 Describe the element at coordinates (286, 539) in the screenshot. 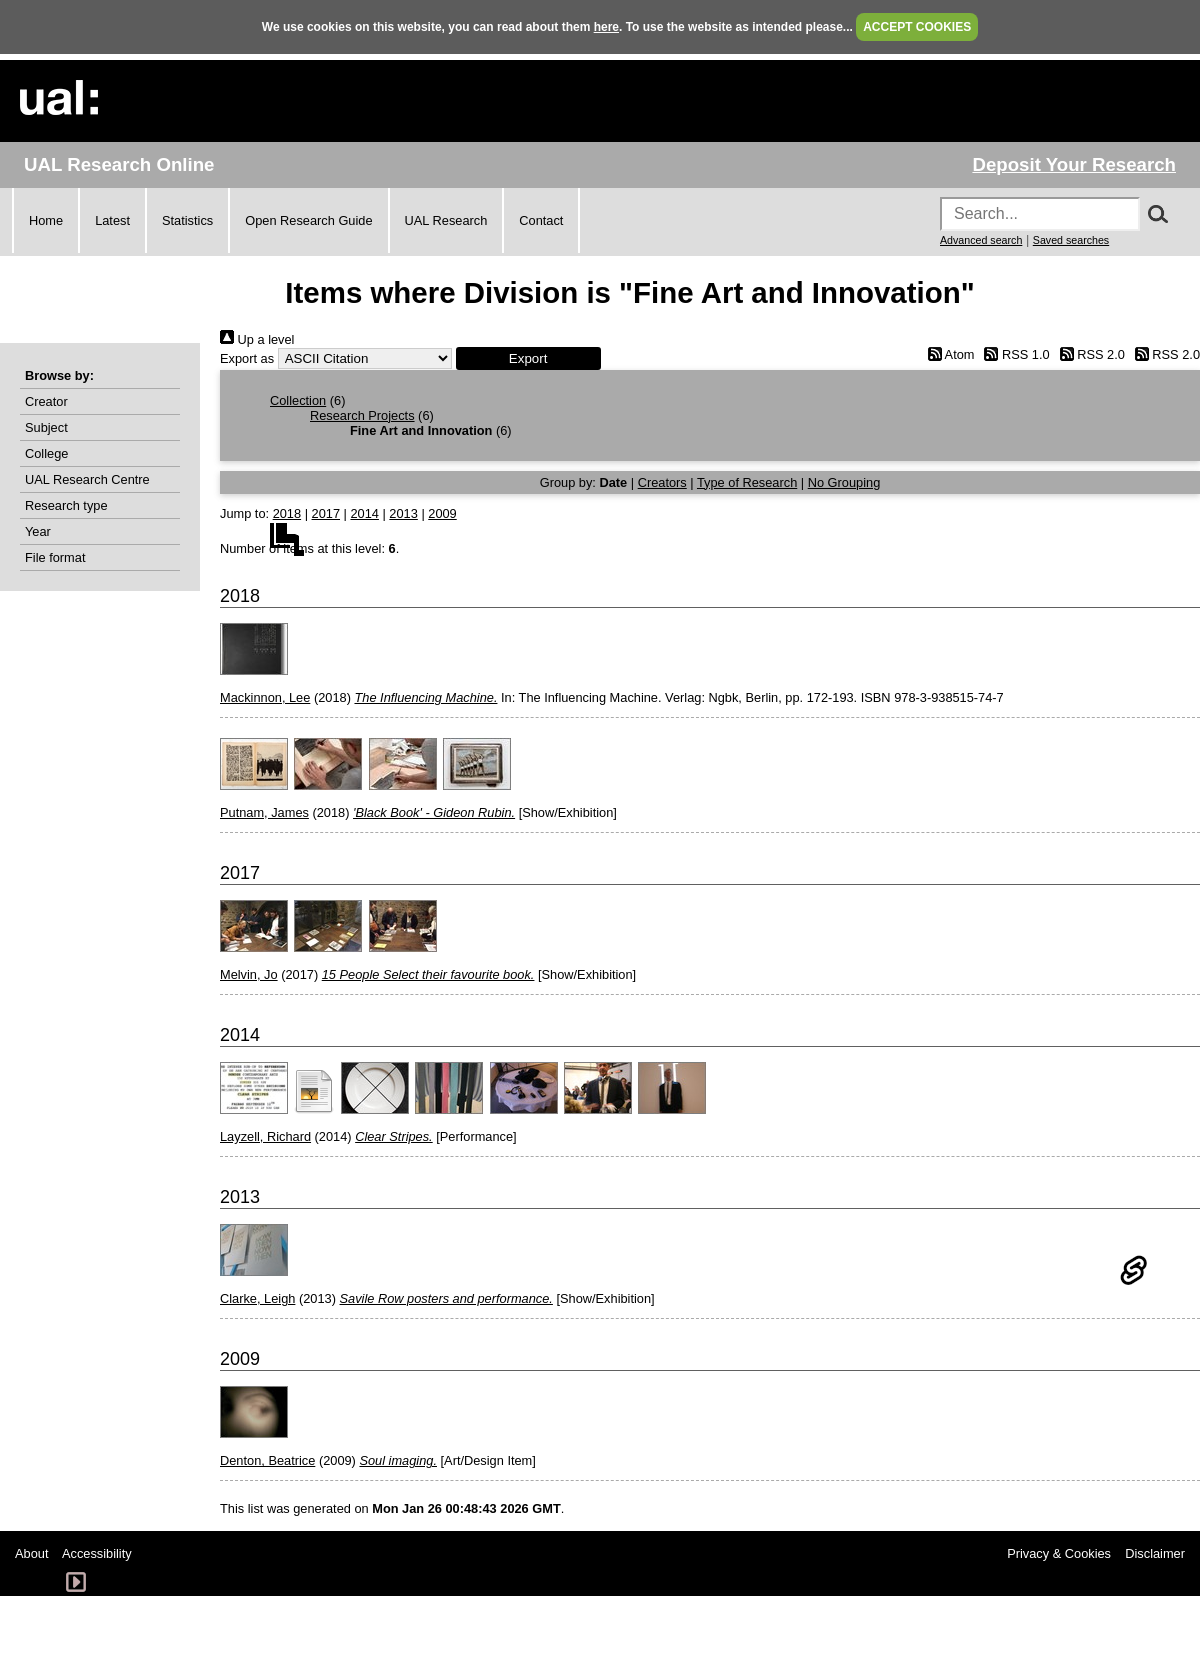

I see `standard legroom seat selection` at that location.